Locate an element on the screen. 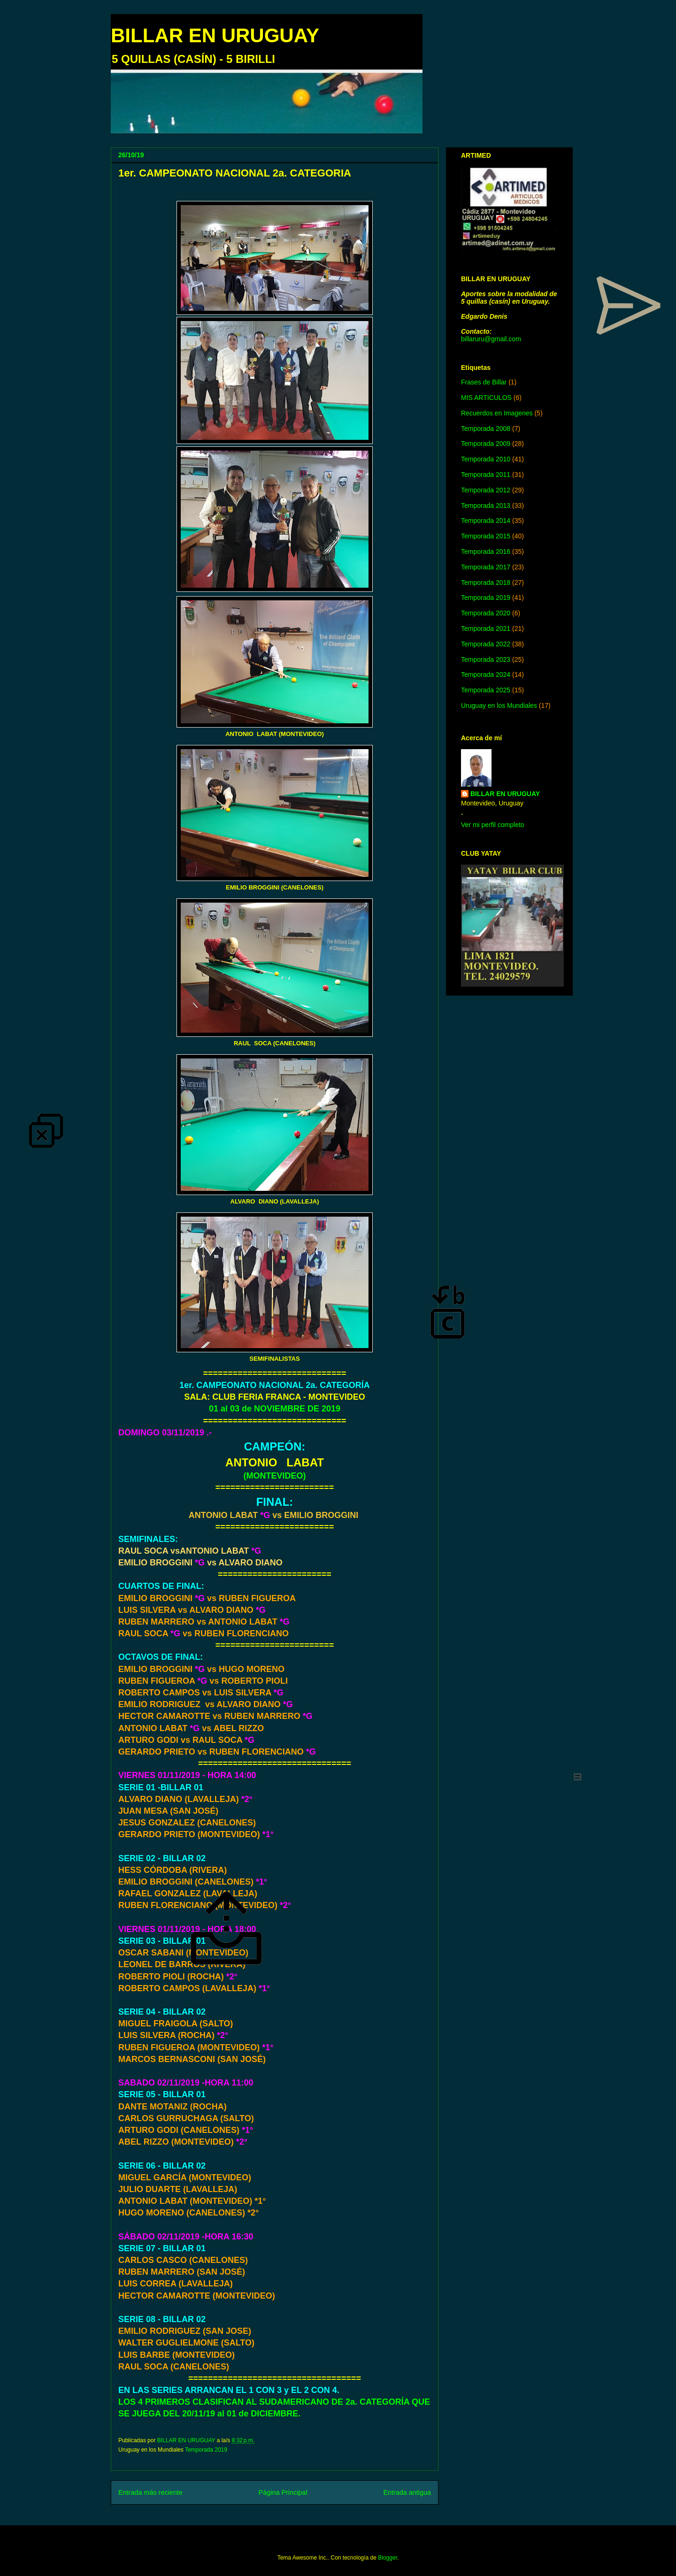  preview a document or file is located at coordinates (577, 1777).